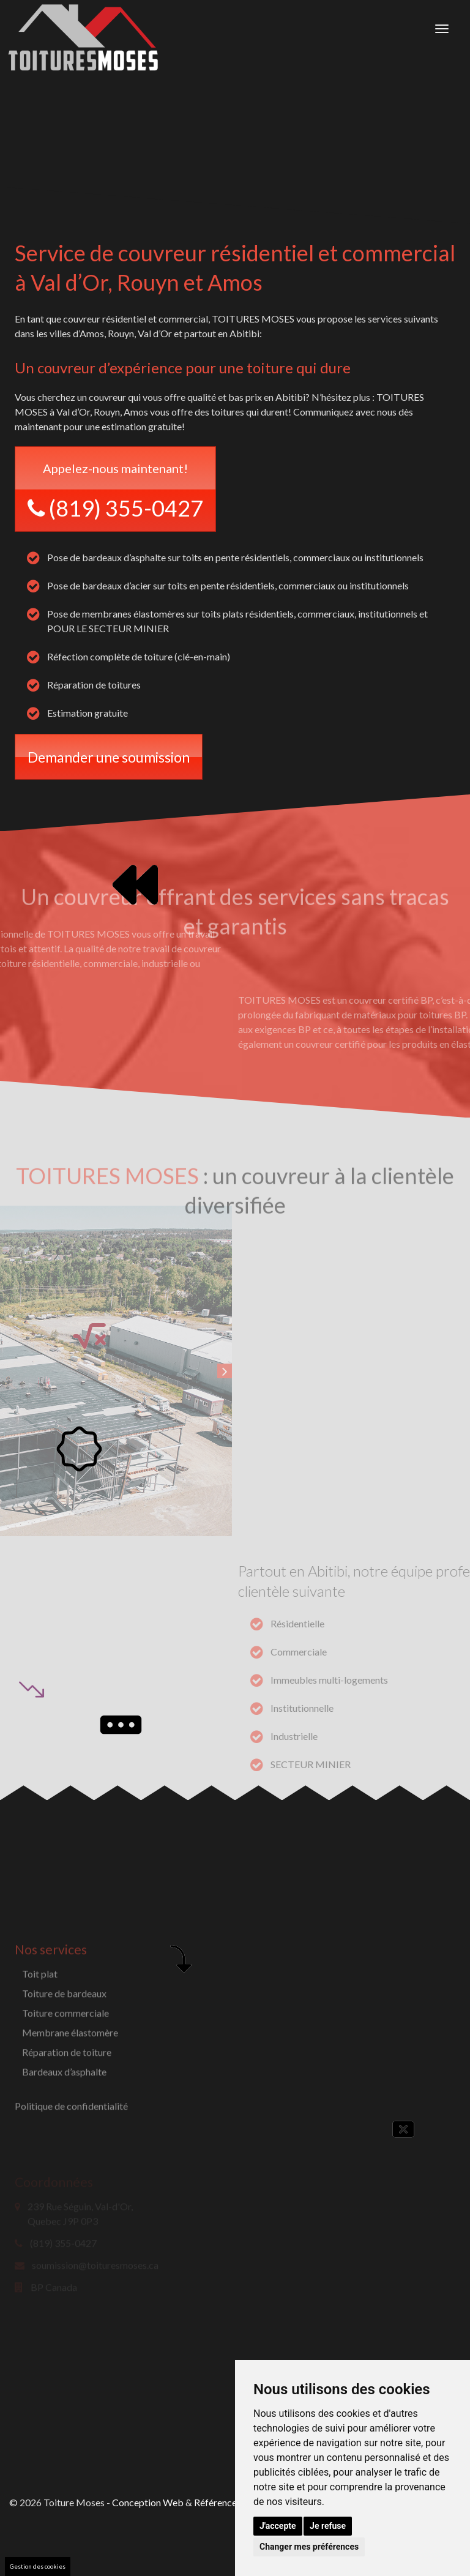 The height and width of the screenshot is (2576, 470). Describe the element at coordinates (181, 1958) in the screenshot. I see `navigate to the next item below` at that location.